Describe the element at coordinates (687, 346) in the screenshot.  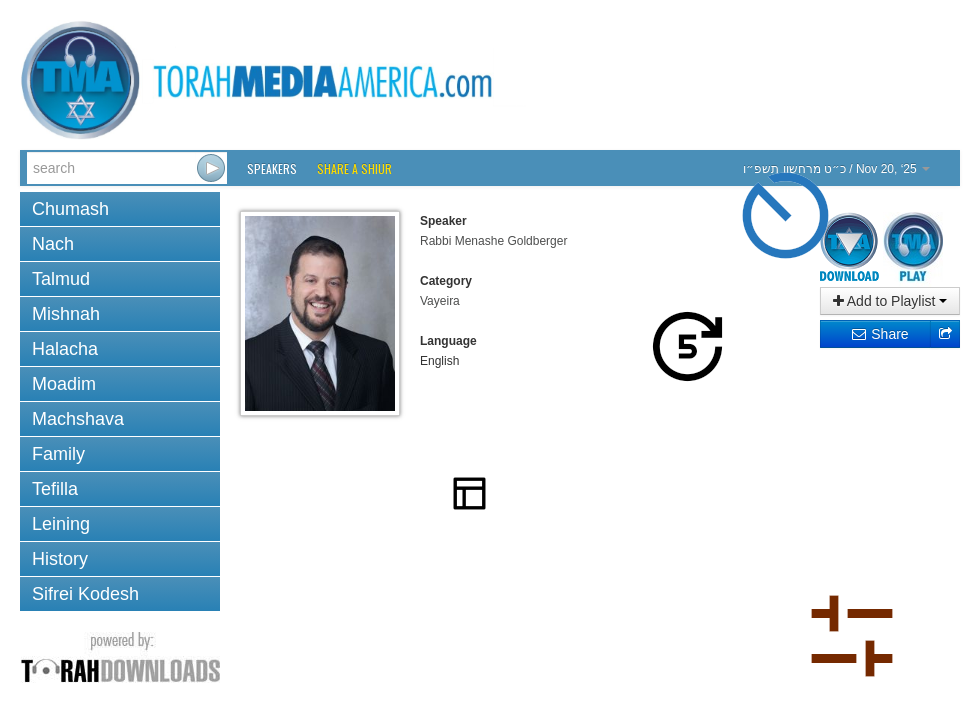
I see `skip forward 5 seconds in media playback` at that location.